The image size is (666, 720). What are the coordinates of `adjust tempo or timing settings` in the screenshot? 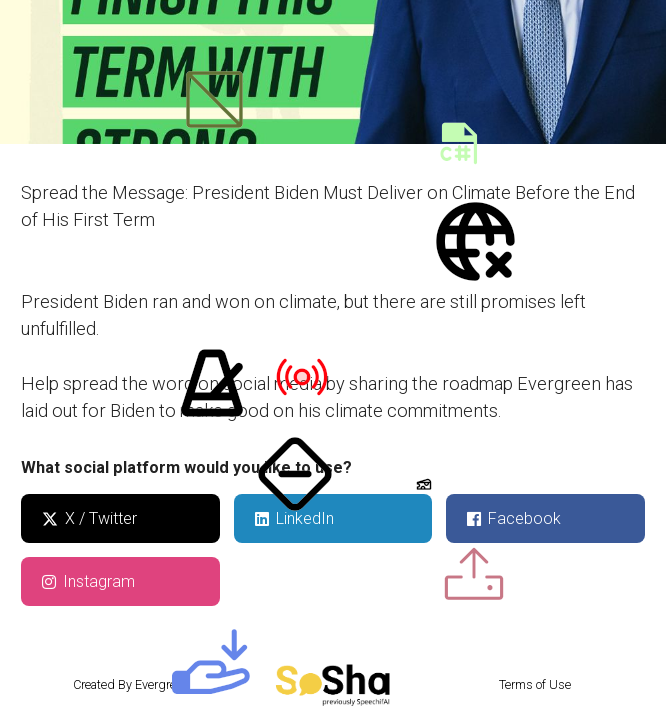 It's located at (212, 383).